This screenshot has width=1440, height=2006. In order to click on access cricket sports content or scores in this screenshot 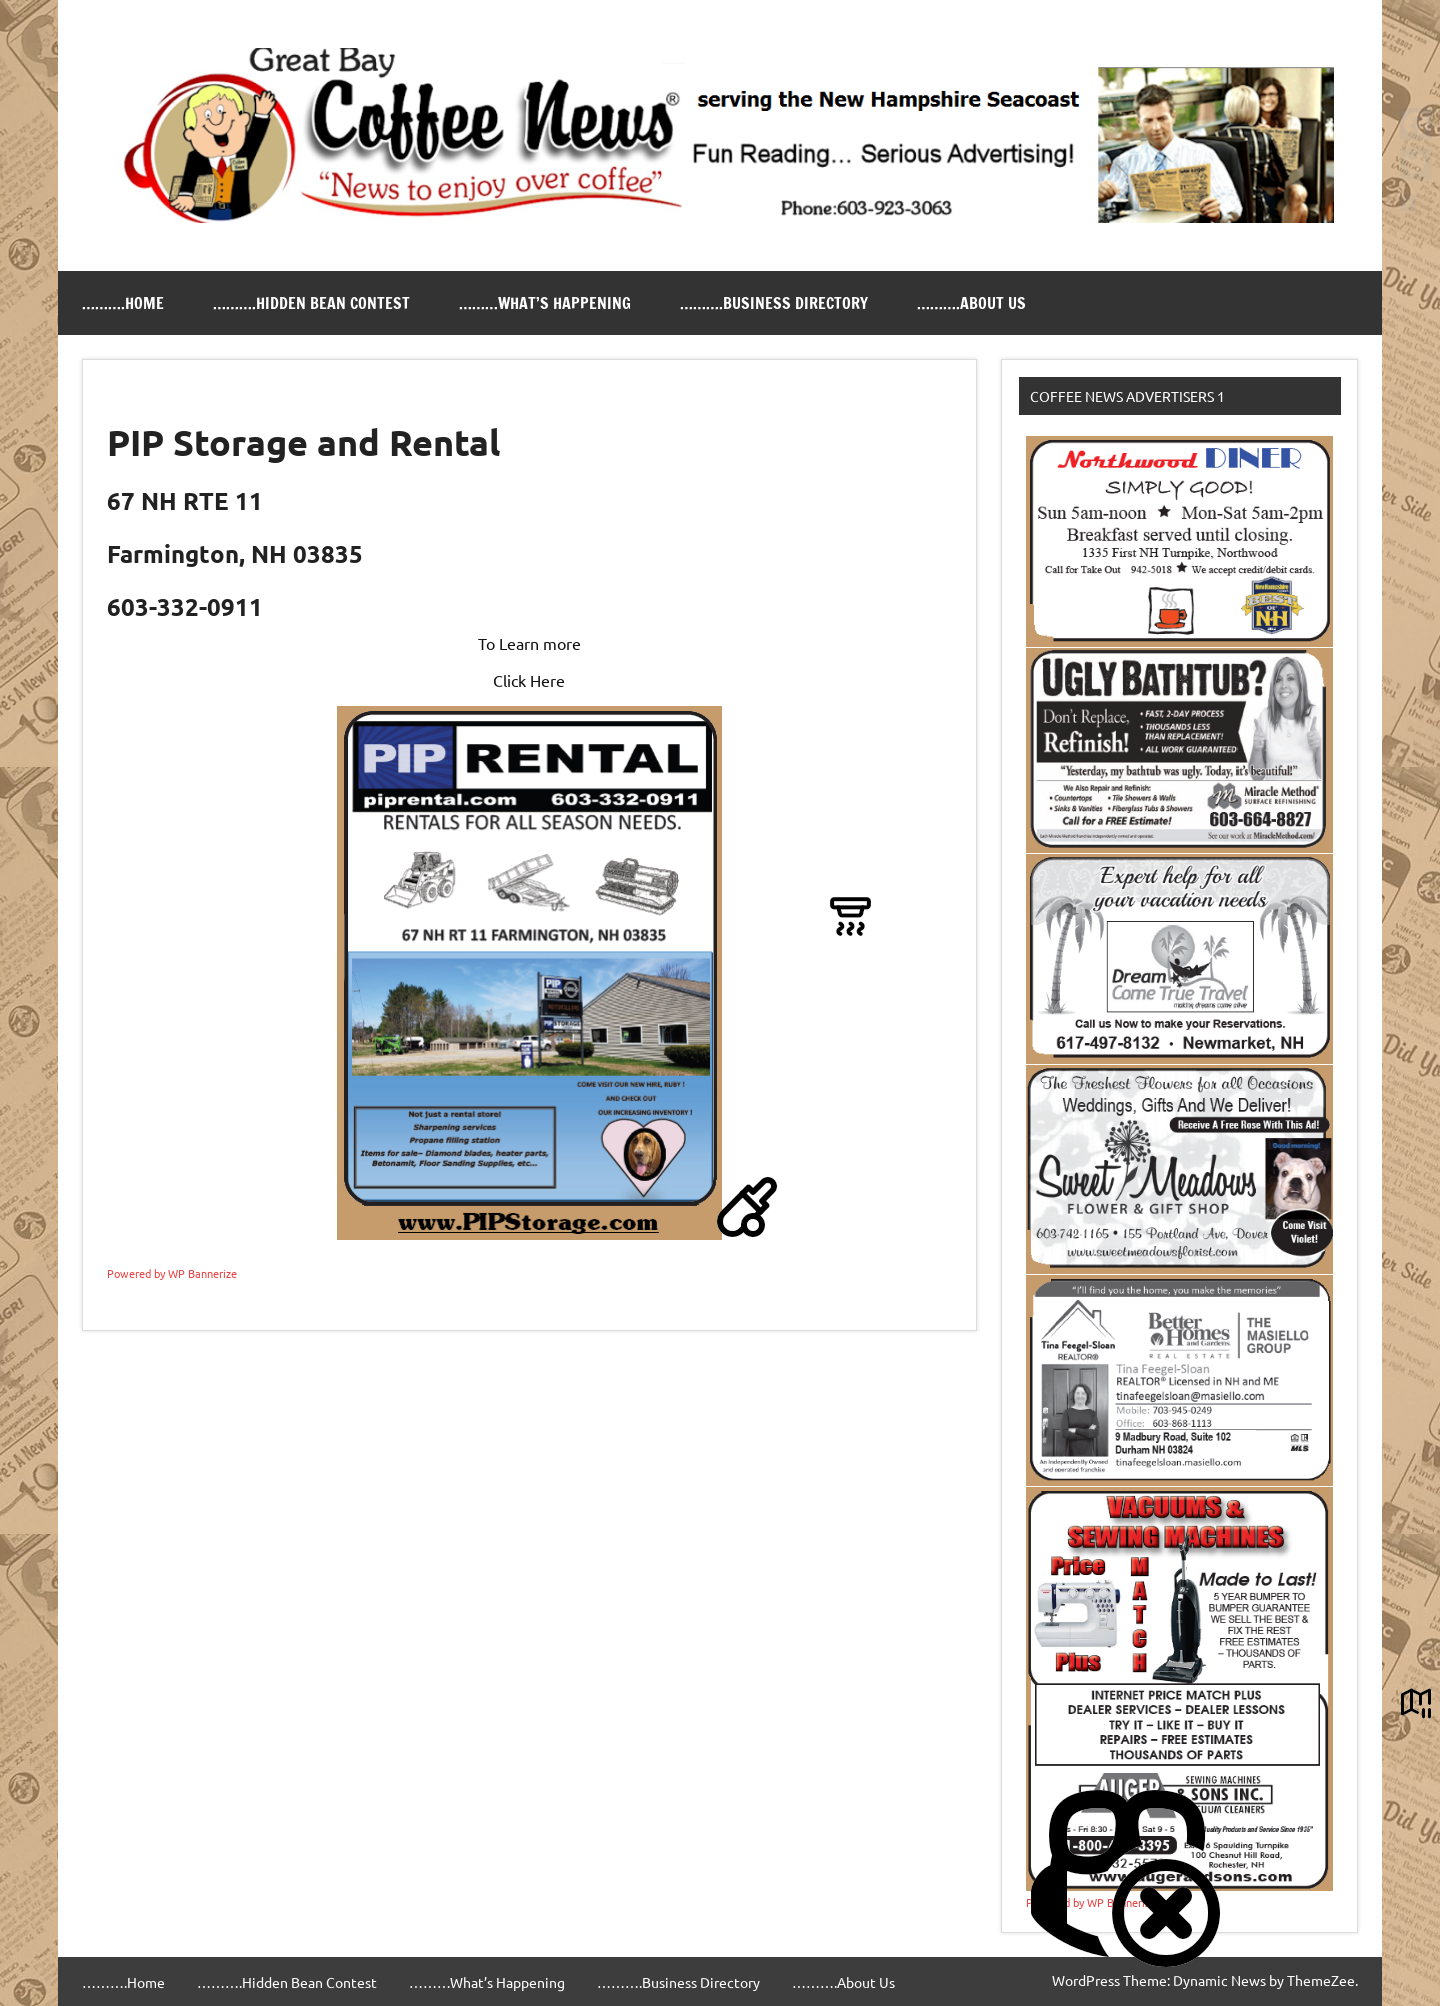, I will do `click(747, 1207)`.